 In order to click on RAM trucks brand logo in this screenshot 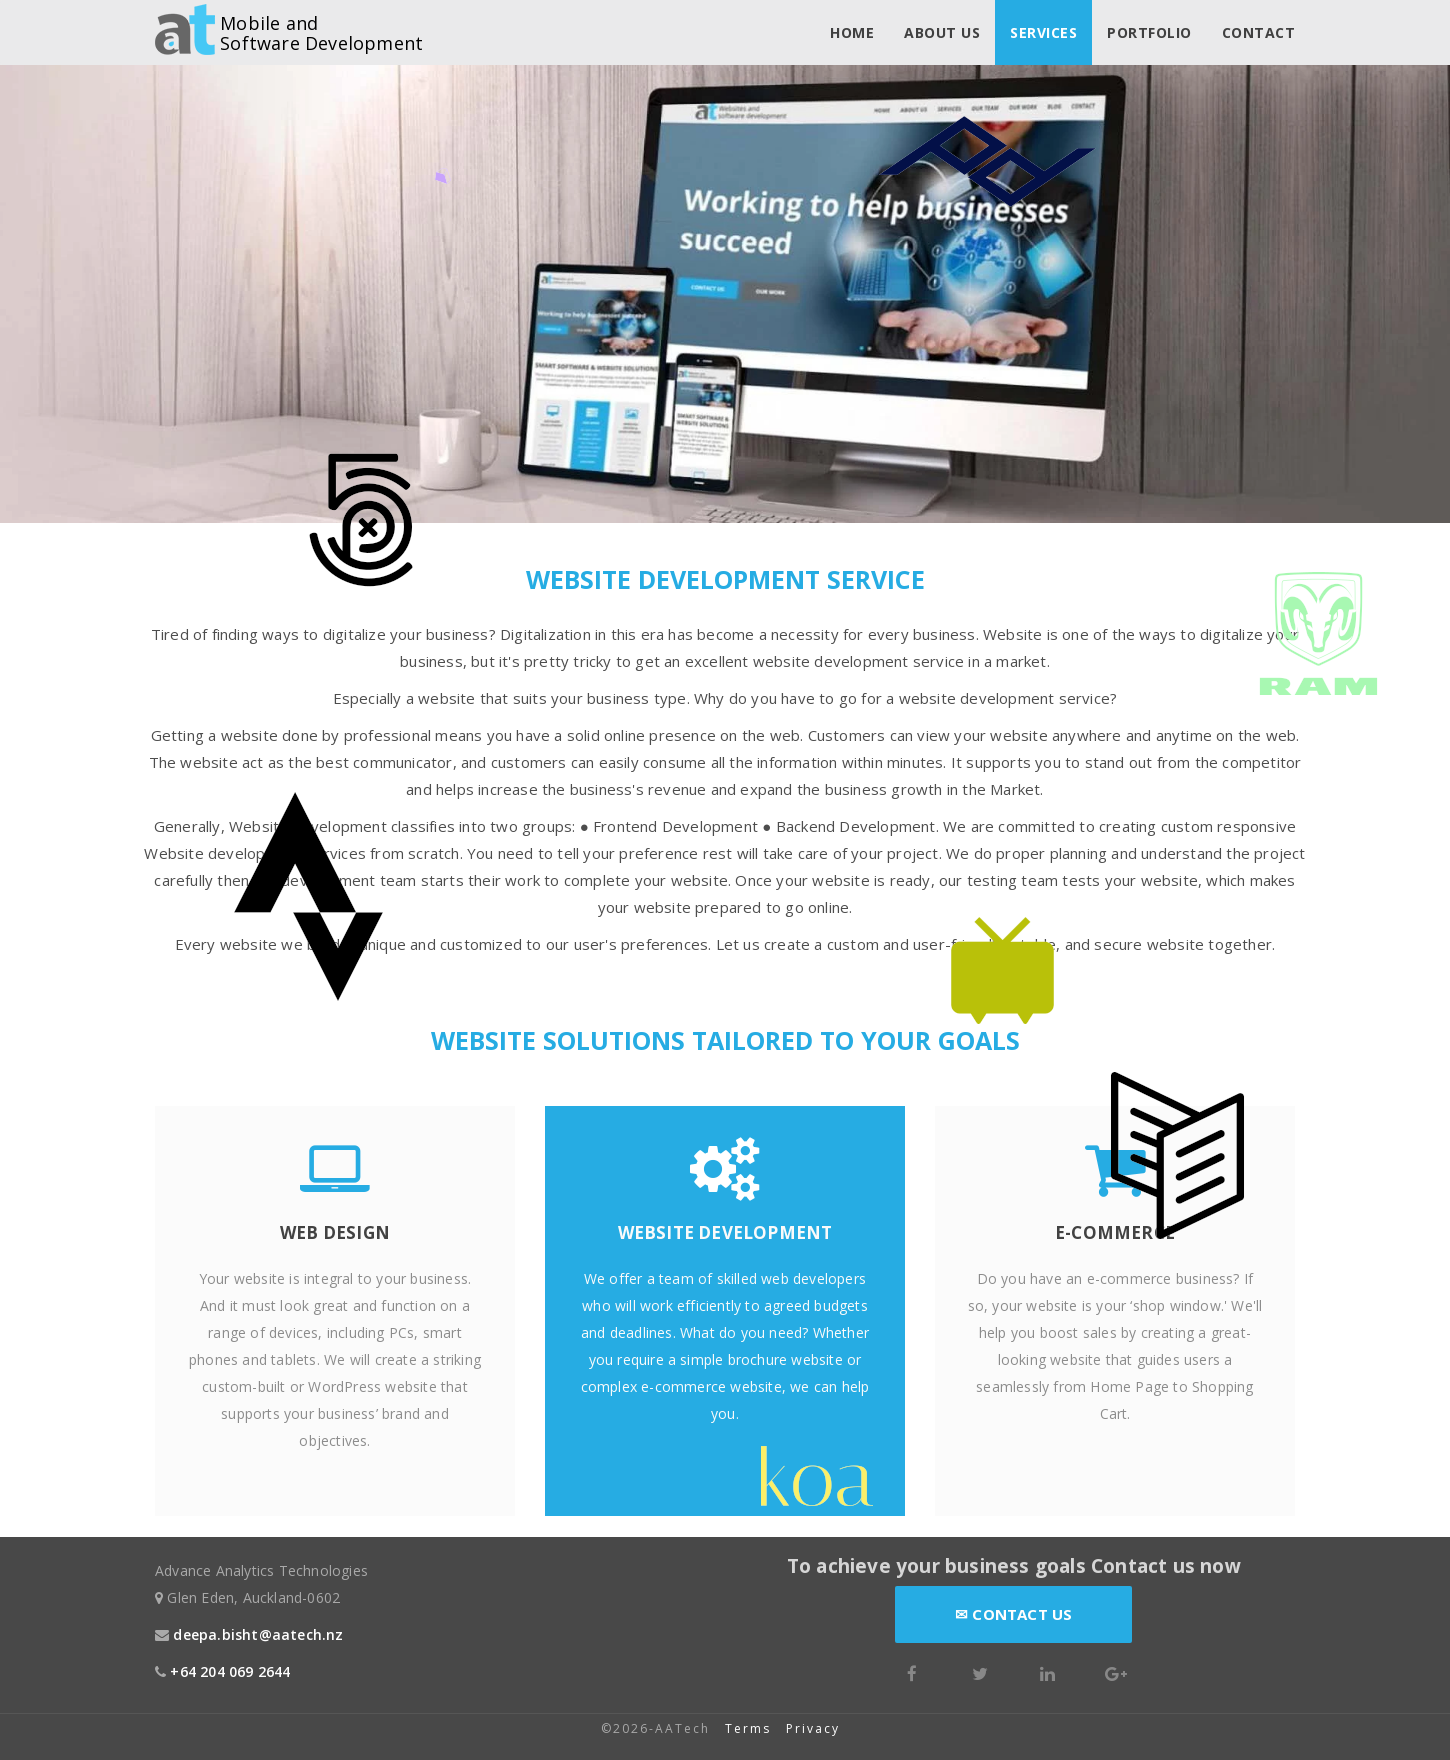, I will do `click(1318, 633)`.